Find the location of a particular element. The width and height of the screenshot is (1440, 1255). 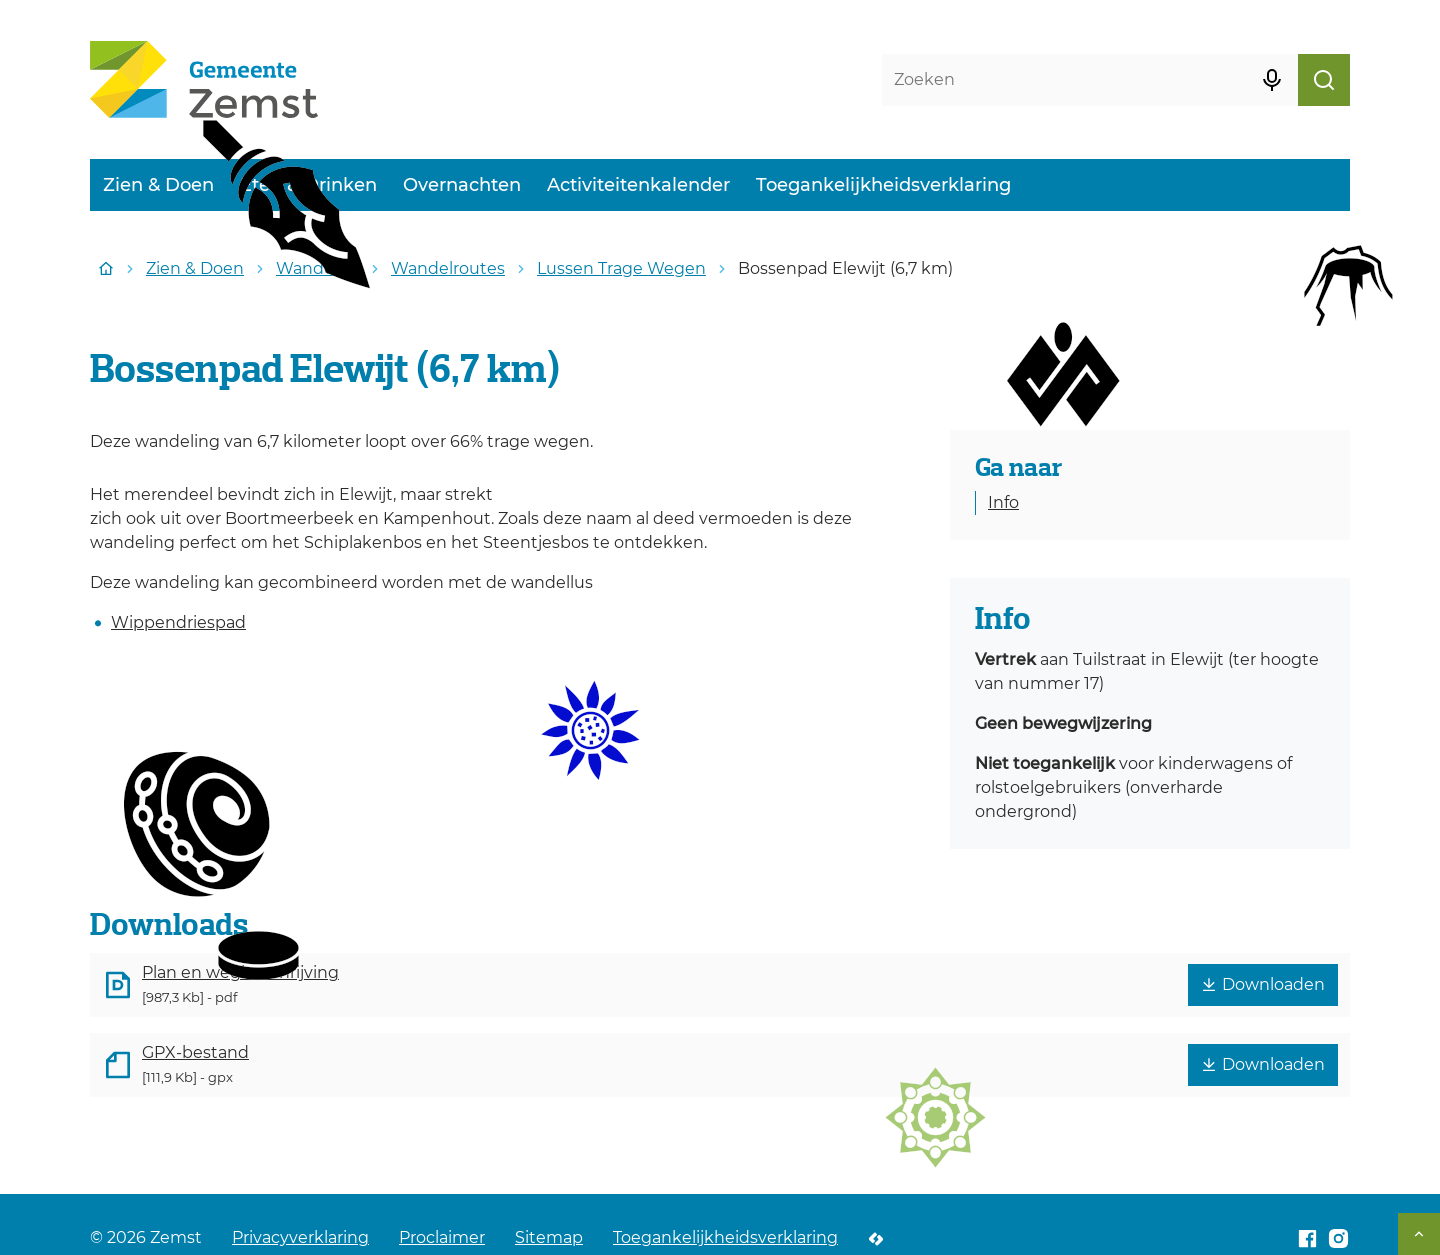

view your token balance is located at coordinates (258, 955).